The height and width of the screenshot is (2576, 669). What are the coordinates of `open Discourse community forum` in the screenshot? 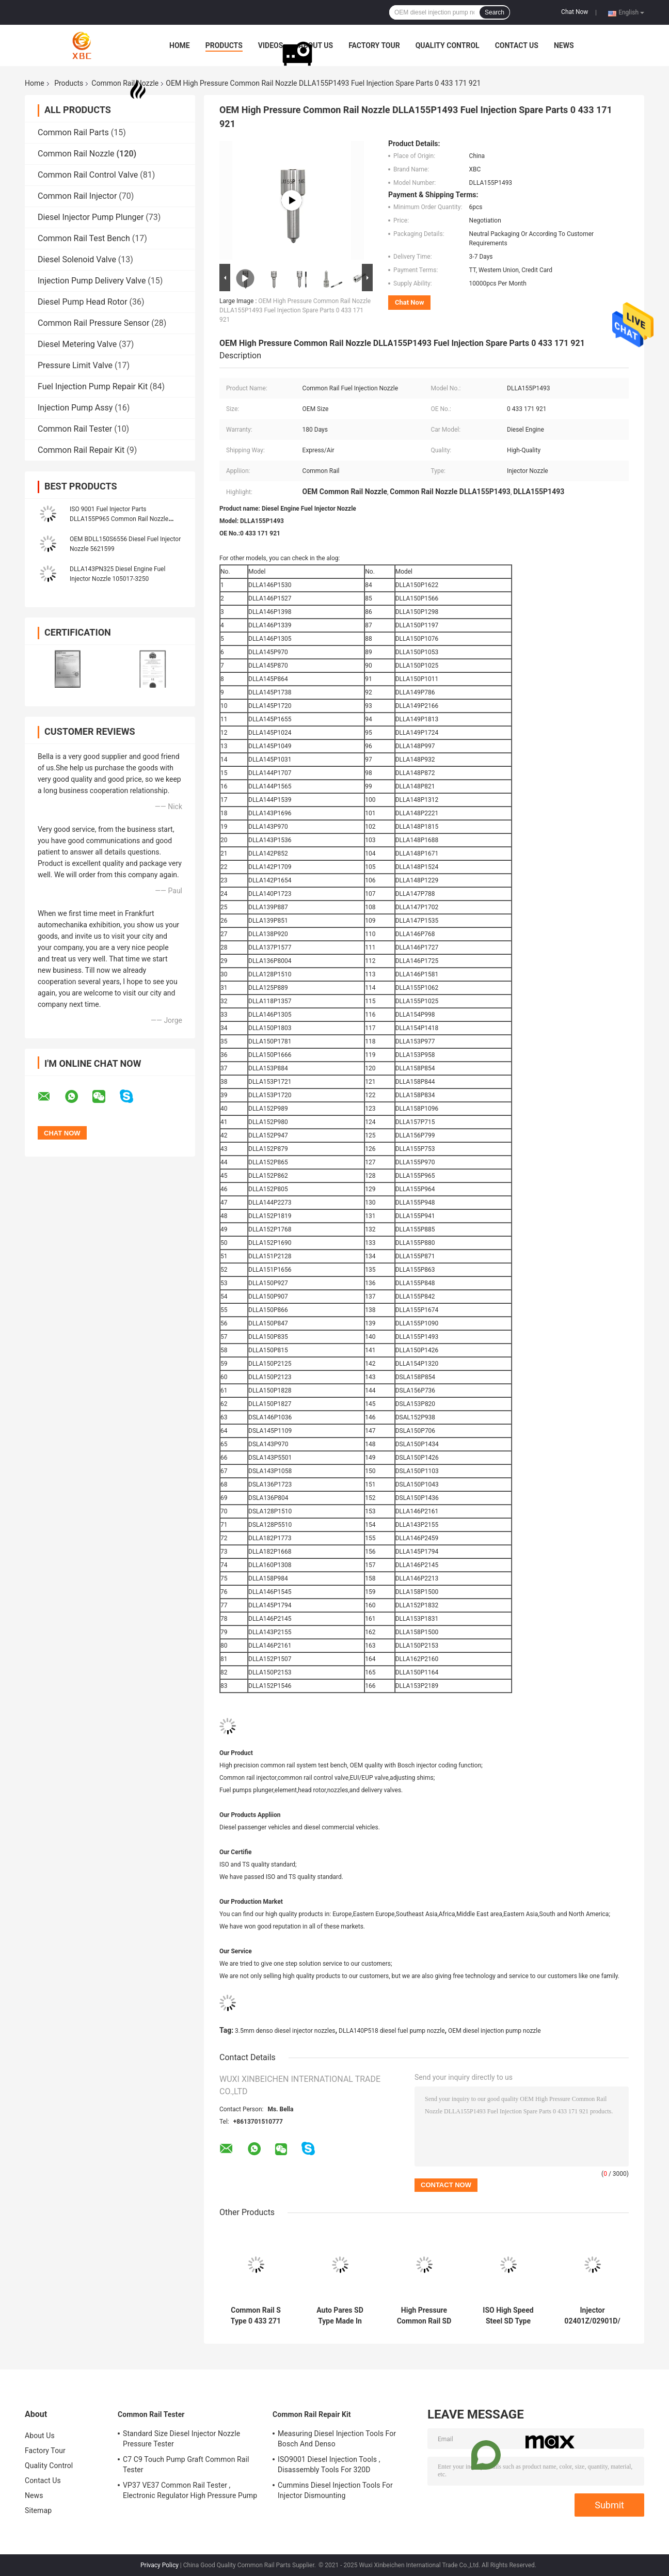 It's located at (486, 2455).